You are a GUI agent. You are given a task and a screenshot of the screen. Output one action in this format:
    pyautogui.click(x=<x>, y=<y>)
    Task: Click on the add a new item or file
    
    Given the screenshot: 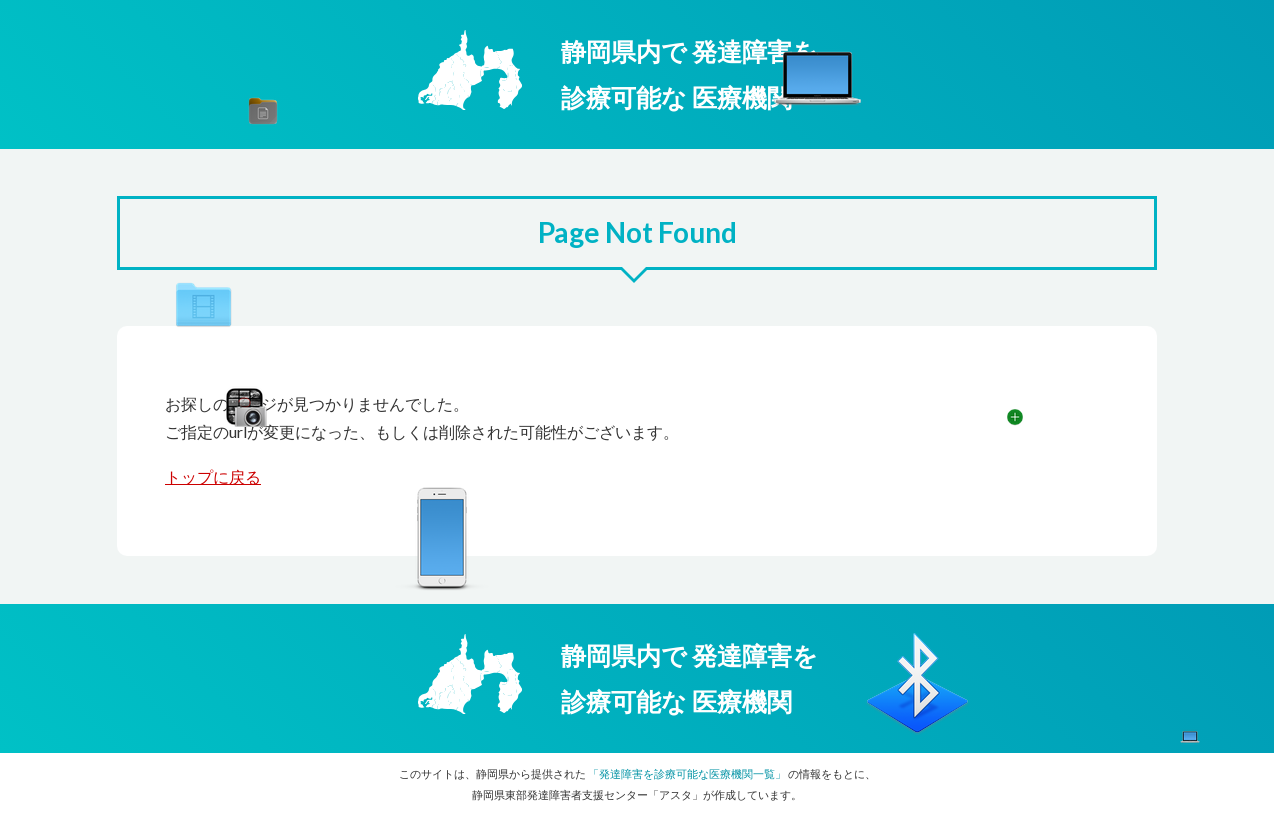 What is the action you would take?
    pyautogui.click(x=1015, y=417)
    